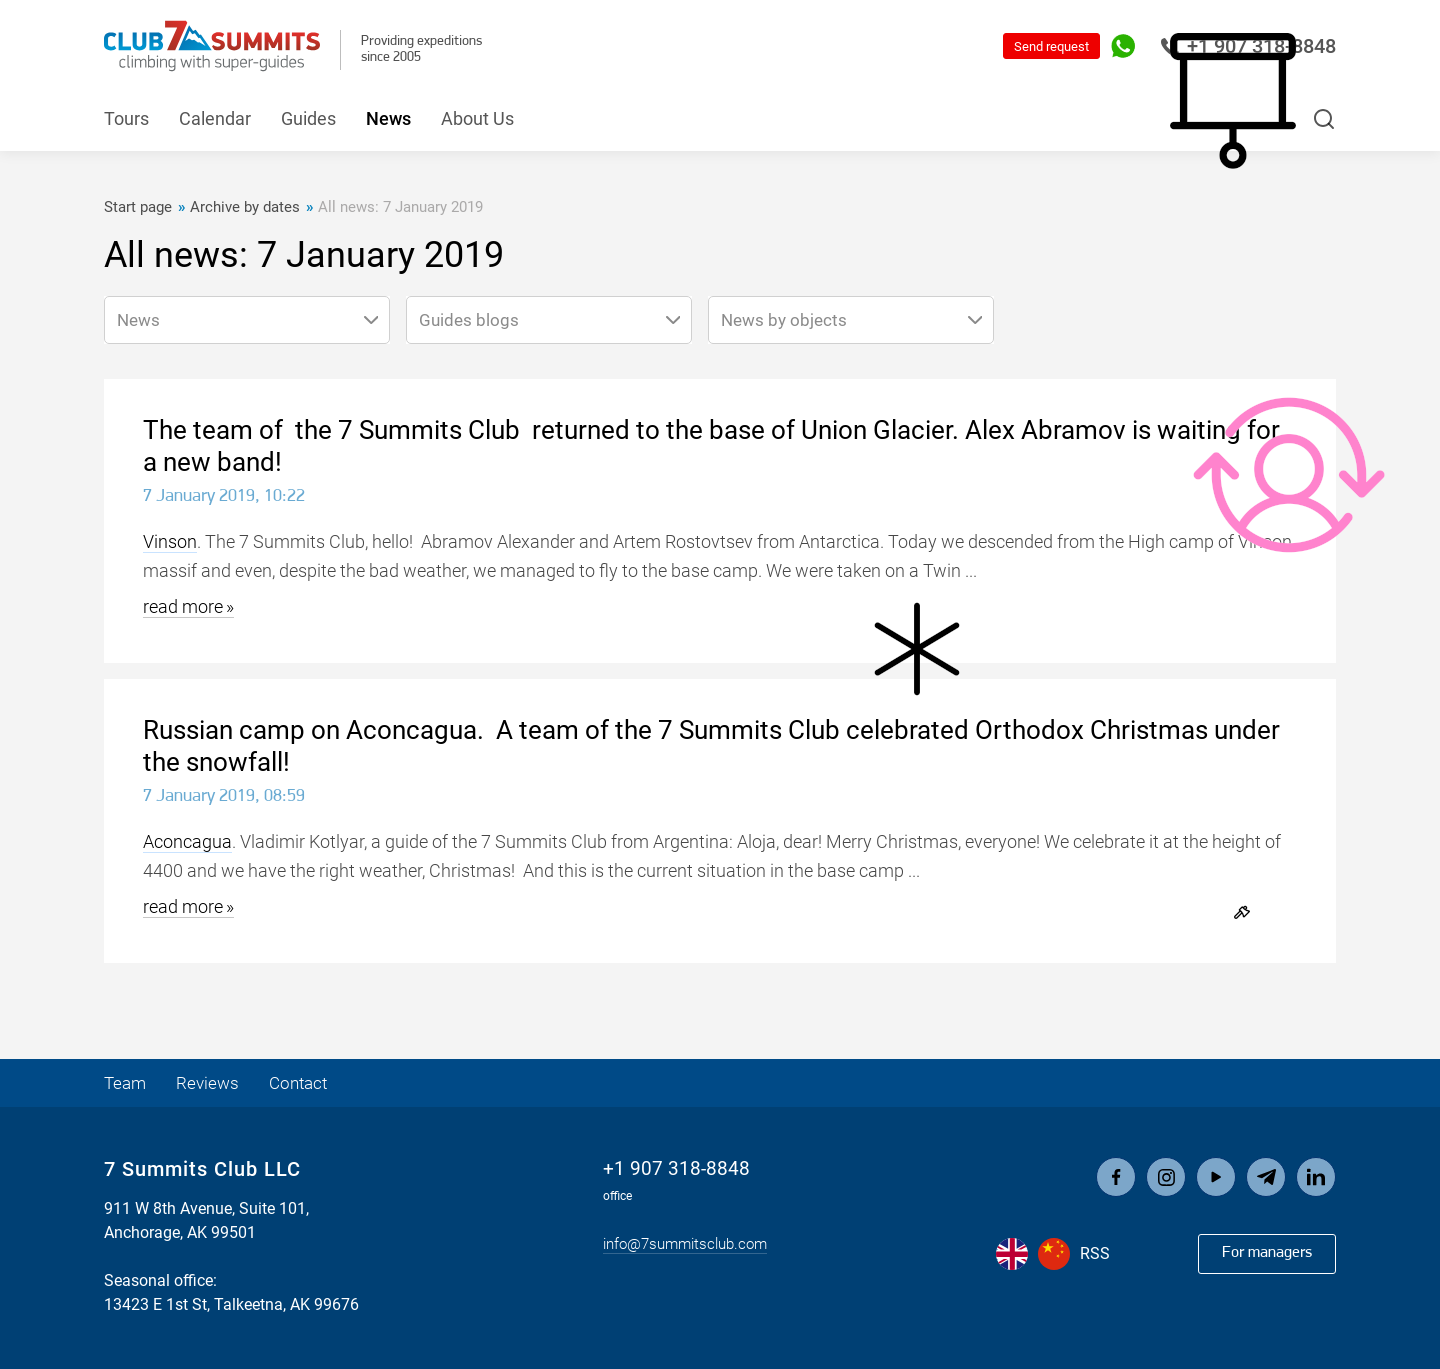  Describe the element at coordinates (917, 649) in the screenshot. I see `indicates a required field in a form` at that location.